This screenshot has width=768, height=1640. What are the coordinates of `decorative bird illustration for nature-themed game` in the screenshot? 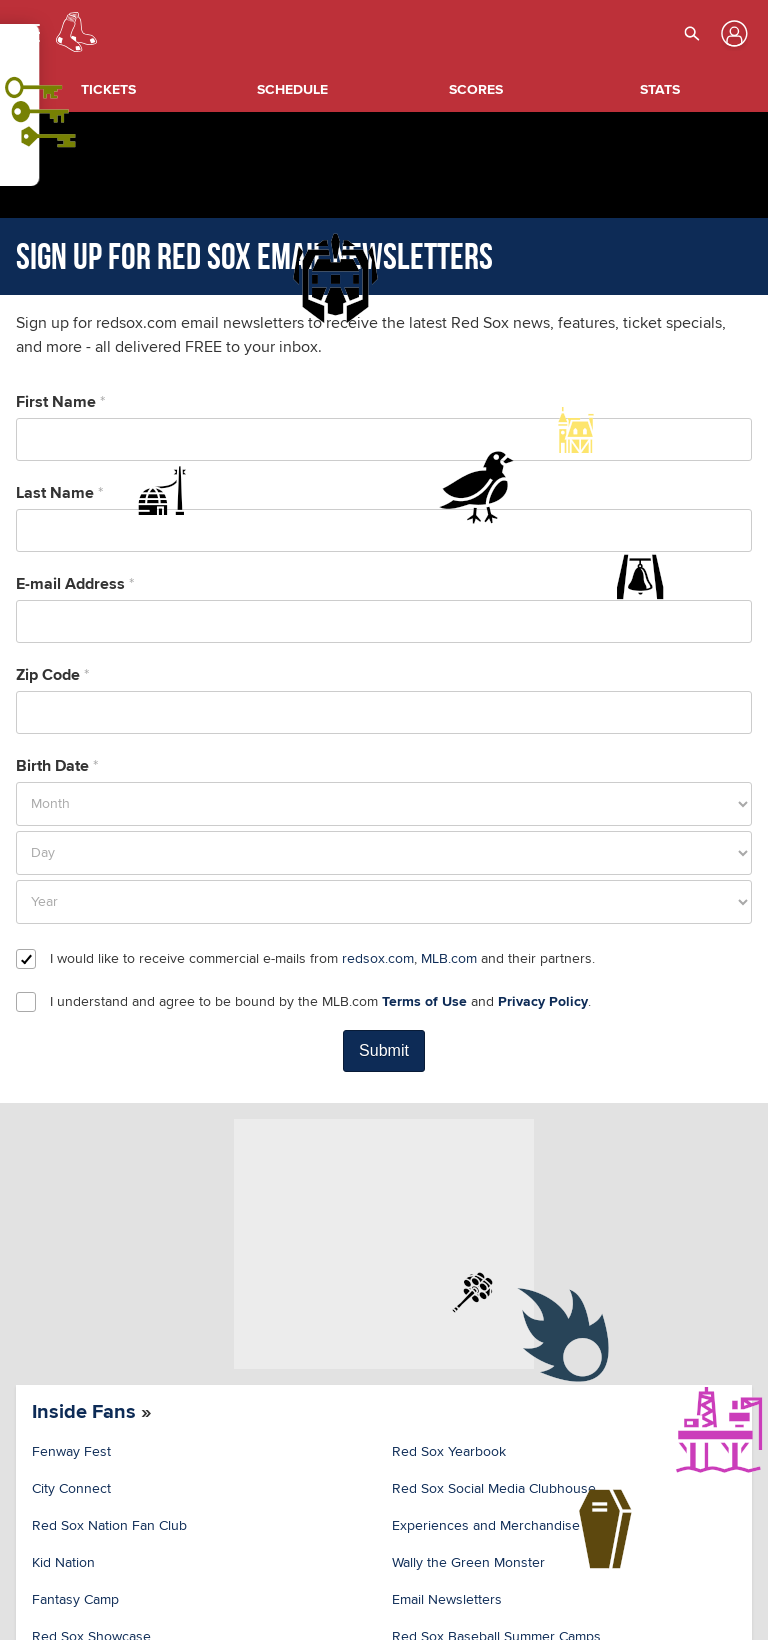 It's located at (476, 487).